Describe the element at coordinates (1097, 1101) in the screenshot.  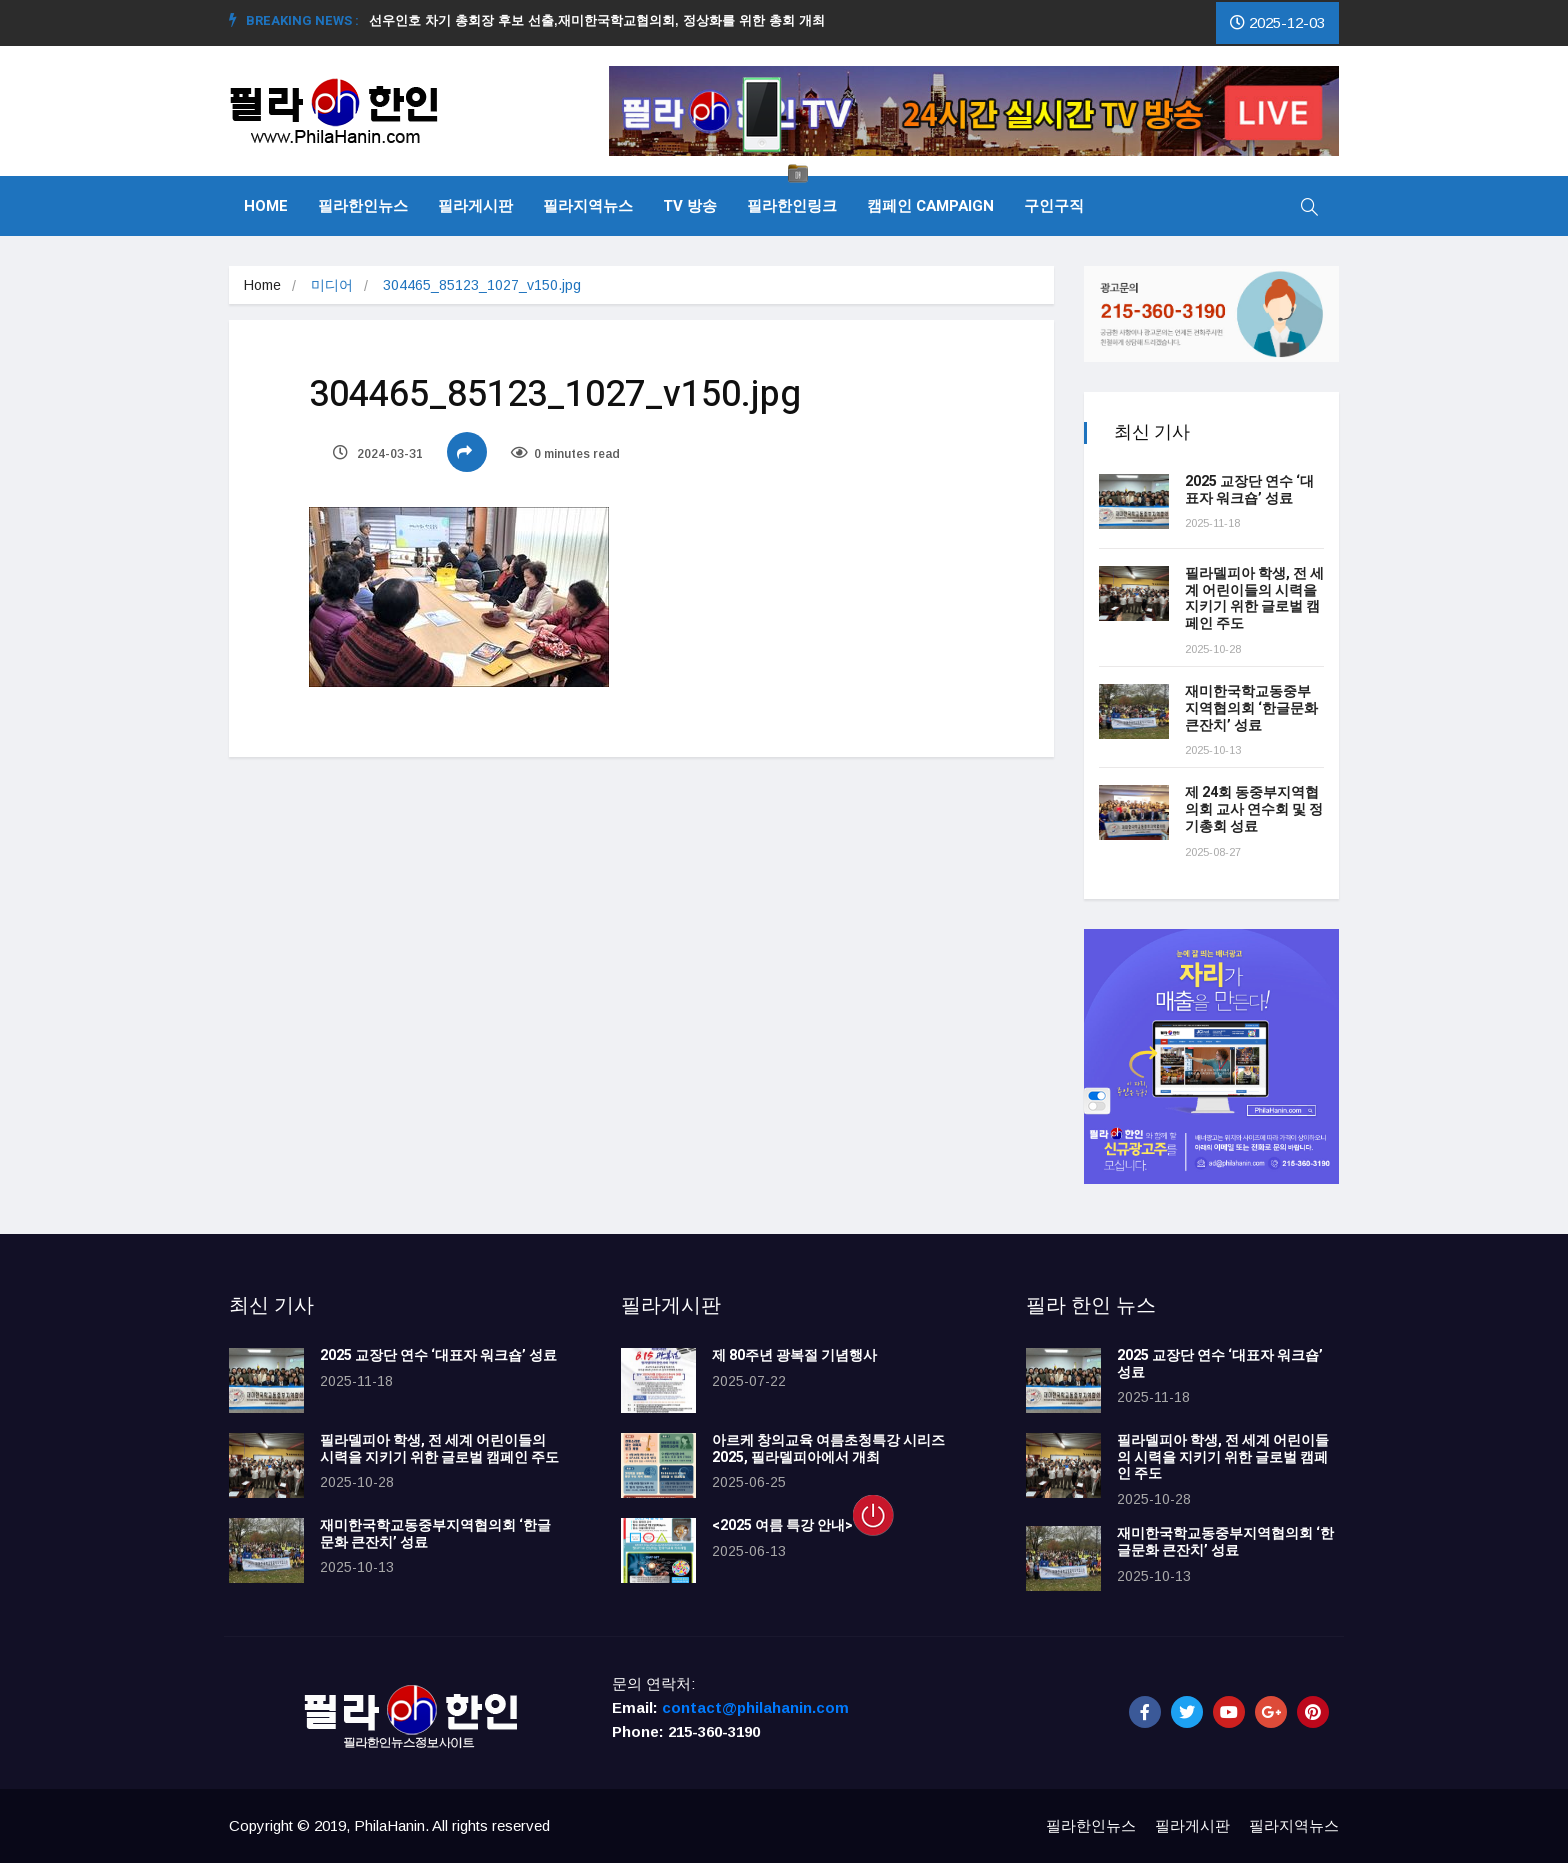
I see `open gnome tweaks application` at that location.